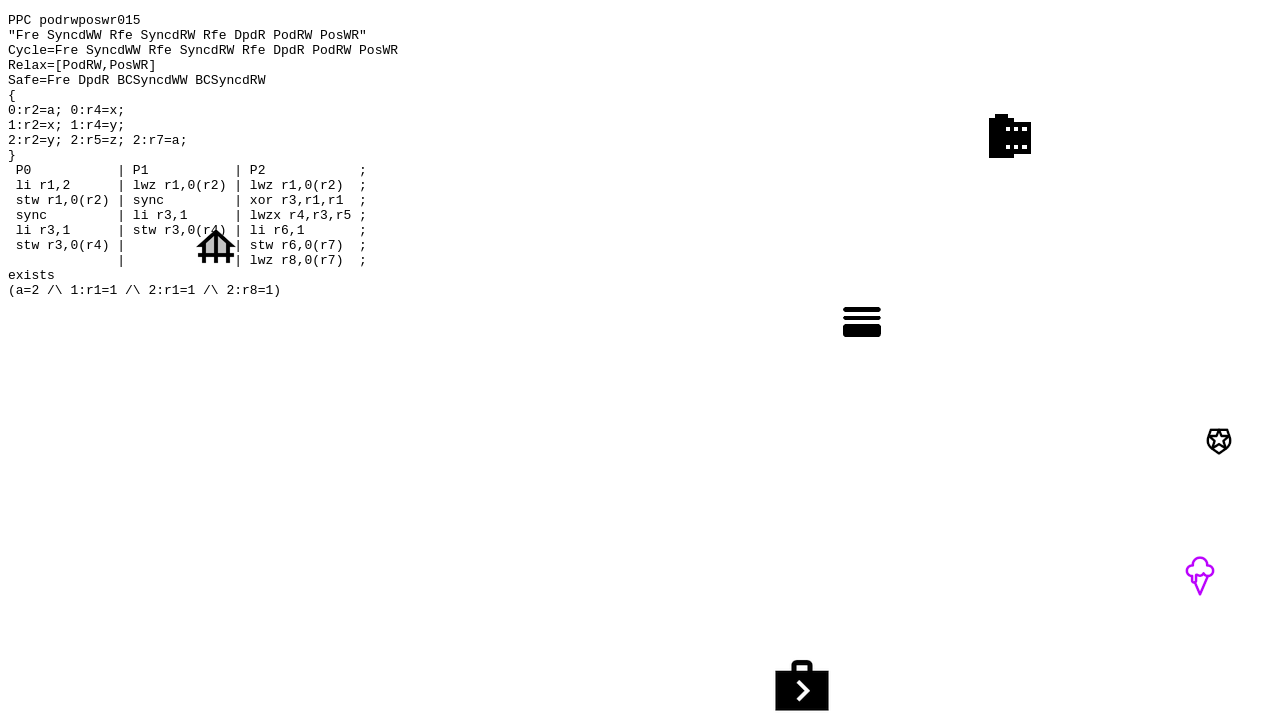  Describe the element at coordinates (1010, 137) in the screenshot. I see `access camera roll or photo gallery` at that location.